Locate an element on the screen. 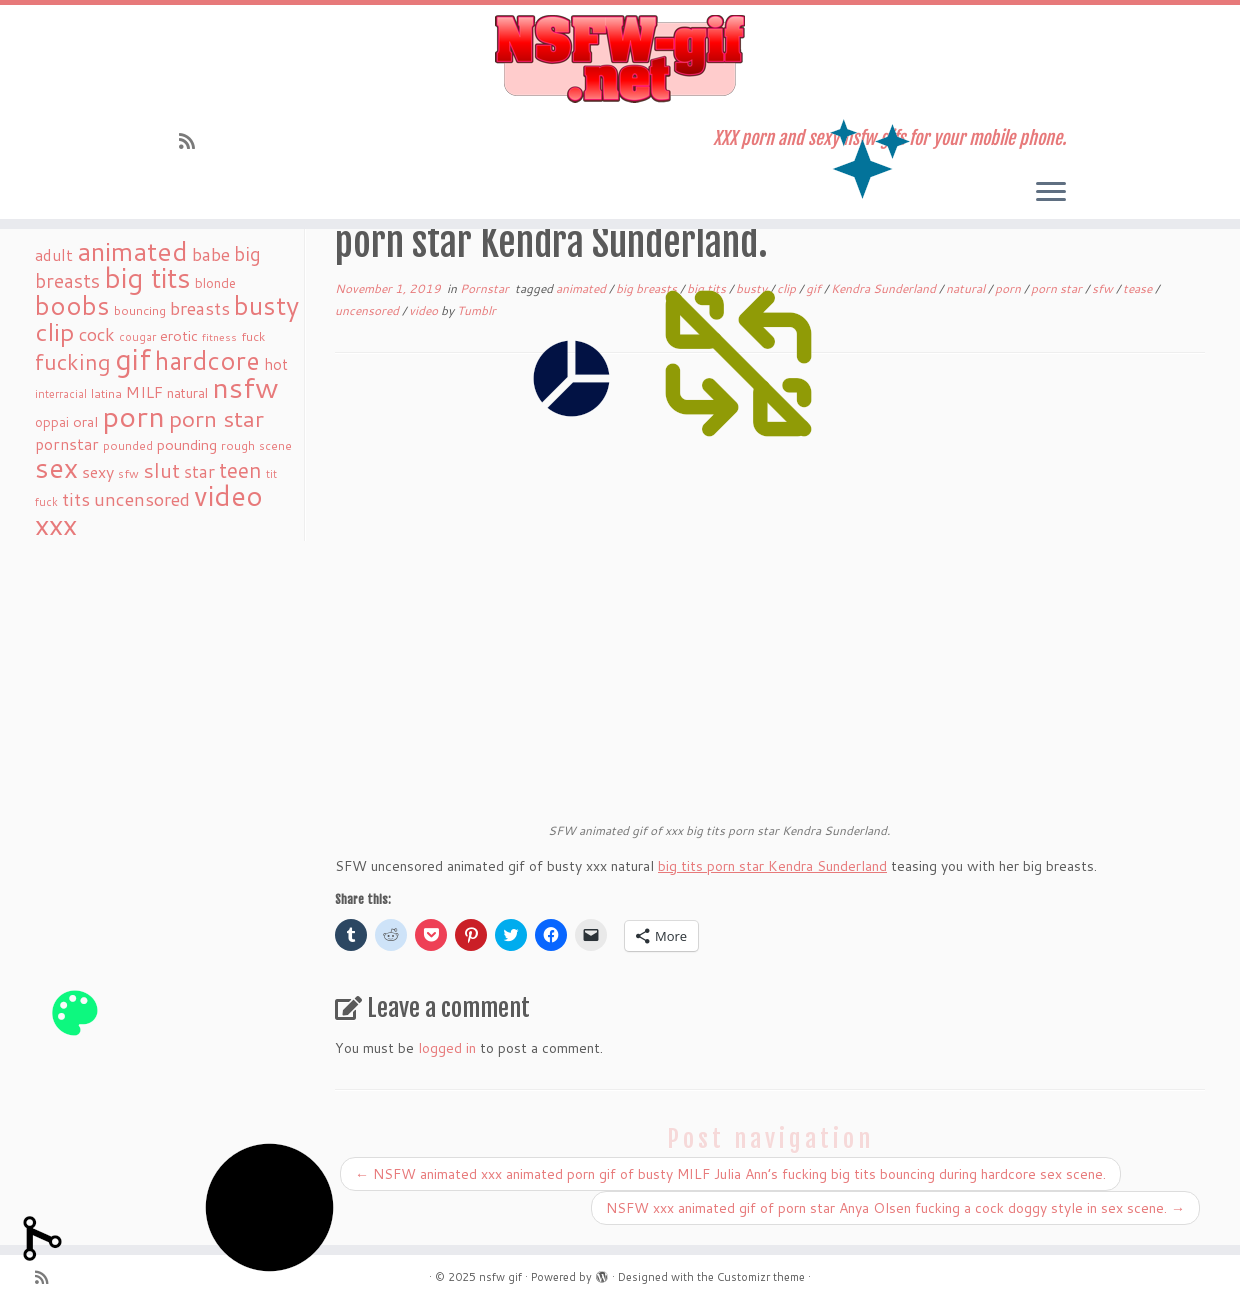 The image size is (1240, 1307). merge branches in version control is located at coordinates (42, 1238).